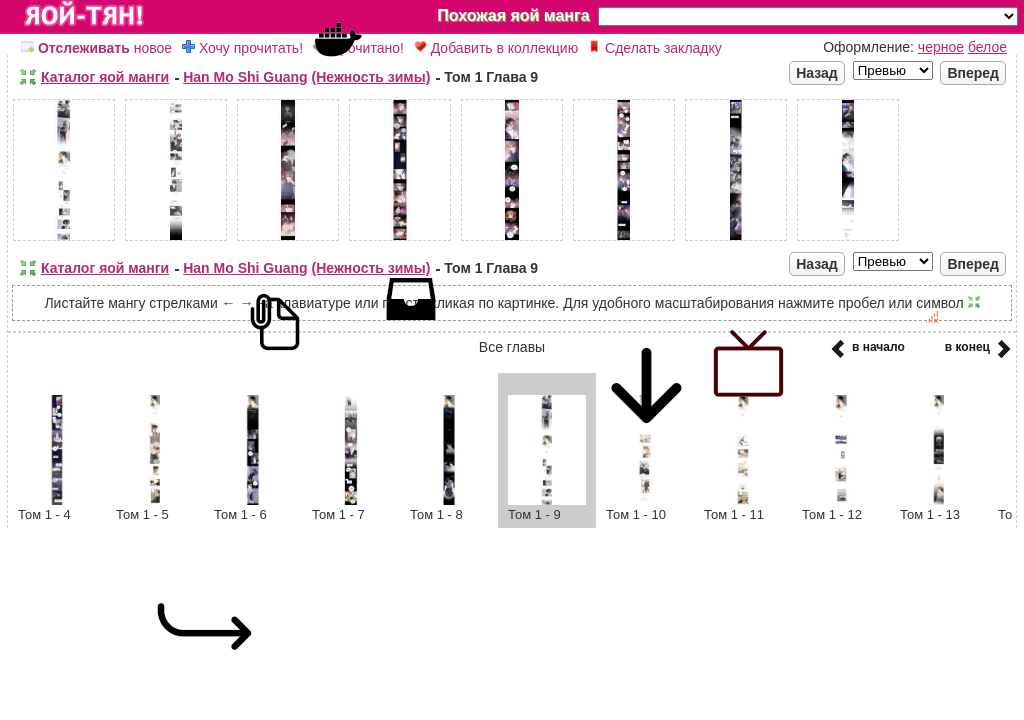 The width and height of the screenshot is (1024, 720). What do you see at coordinates (932, 317) in the screenshot?
I see `no cellular signal available` at bounding box center [932, 317].